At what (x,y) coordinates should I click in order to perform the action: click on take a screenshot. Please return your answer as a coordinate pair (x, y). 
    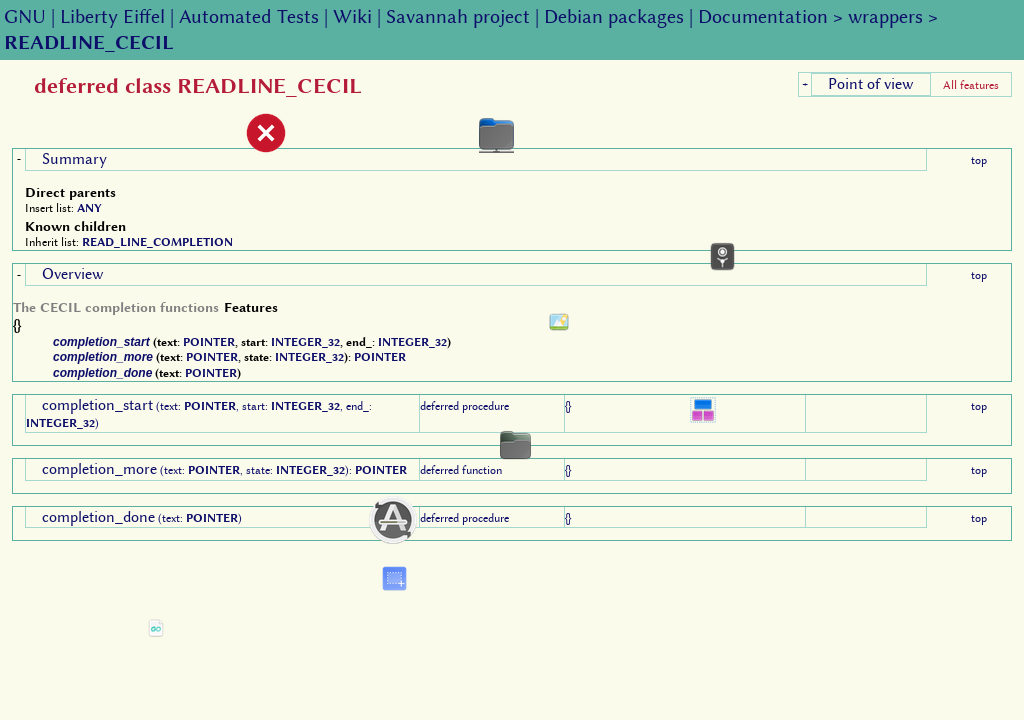
    Looking at the image, I should click on (394, 578).